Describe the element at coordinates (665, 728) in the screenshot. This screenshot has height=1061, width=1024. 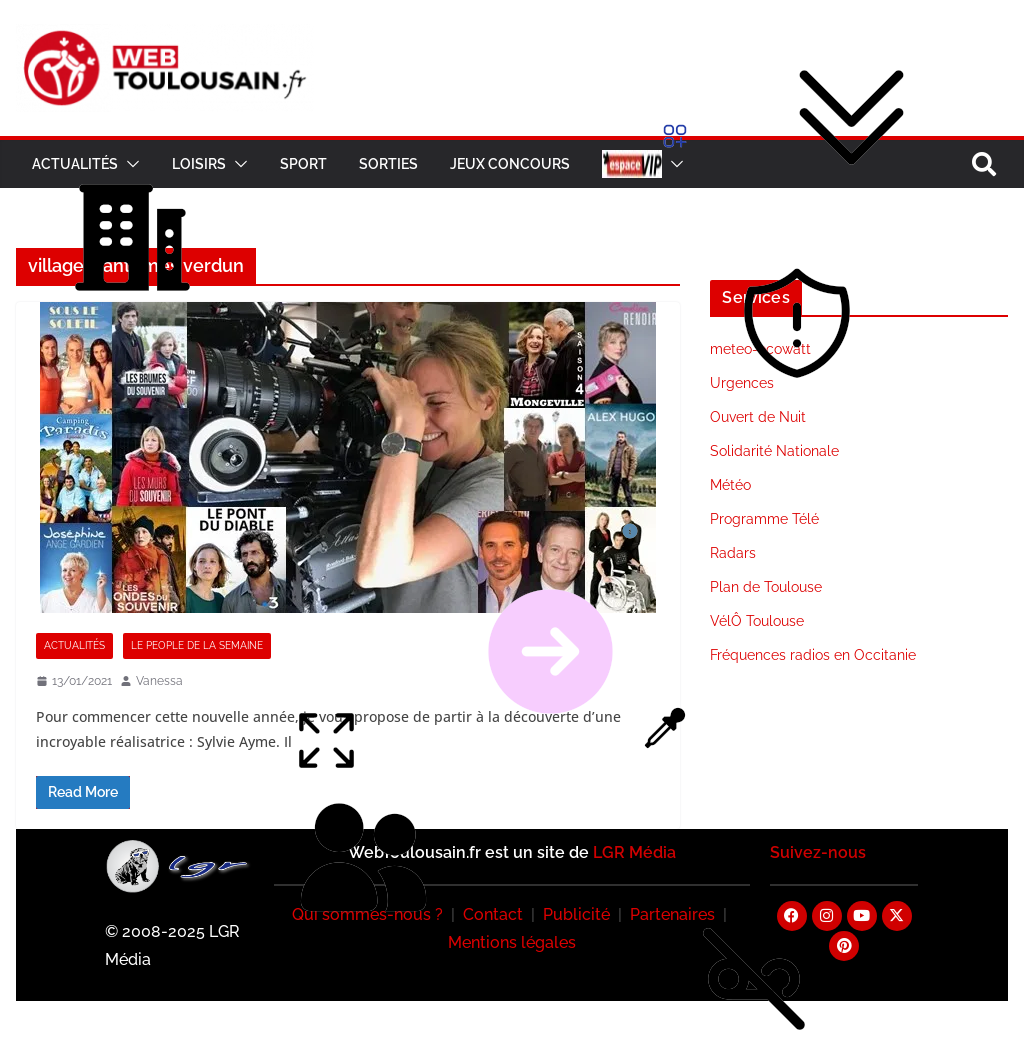
I see `pick a color from the canvas` at that location.